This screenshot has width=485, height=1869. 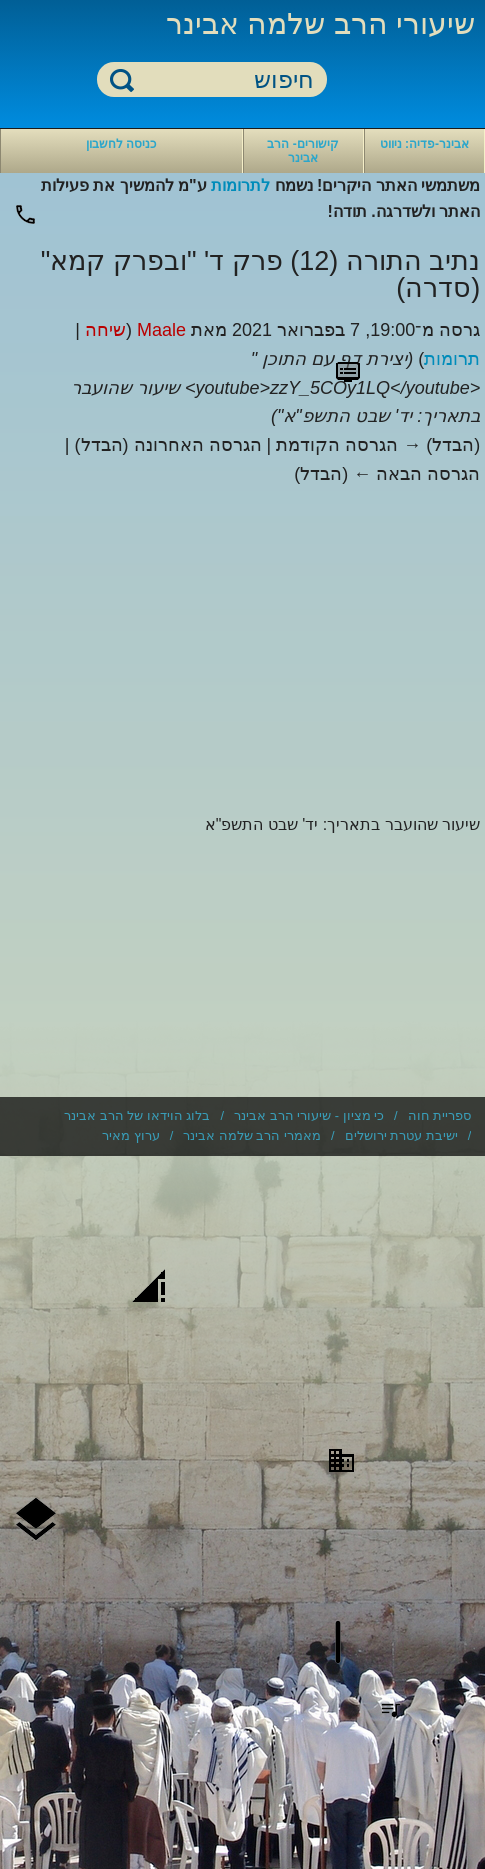 What do you see at coordinates (338, 1642) in the screenshot?
I see `indicates a count of one` at bounding box center [338, 1642].